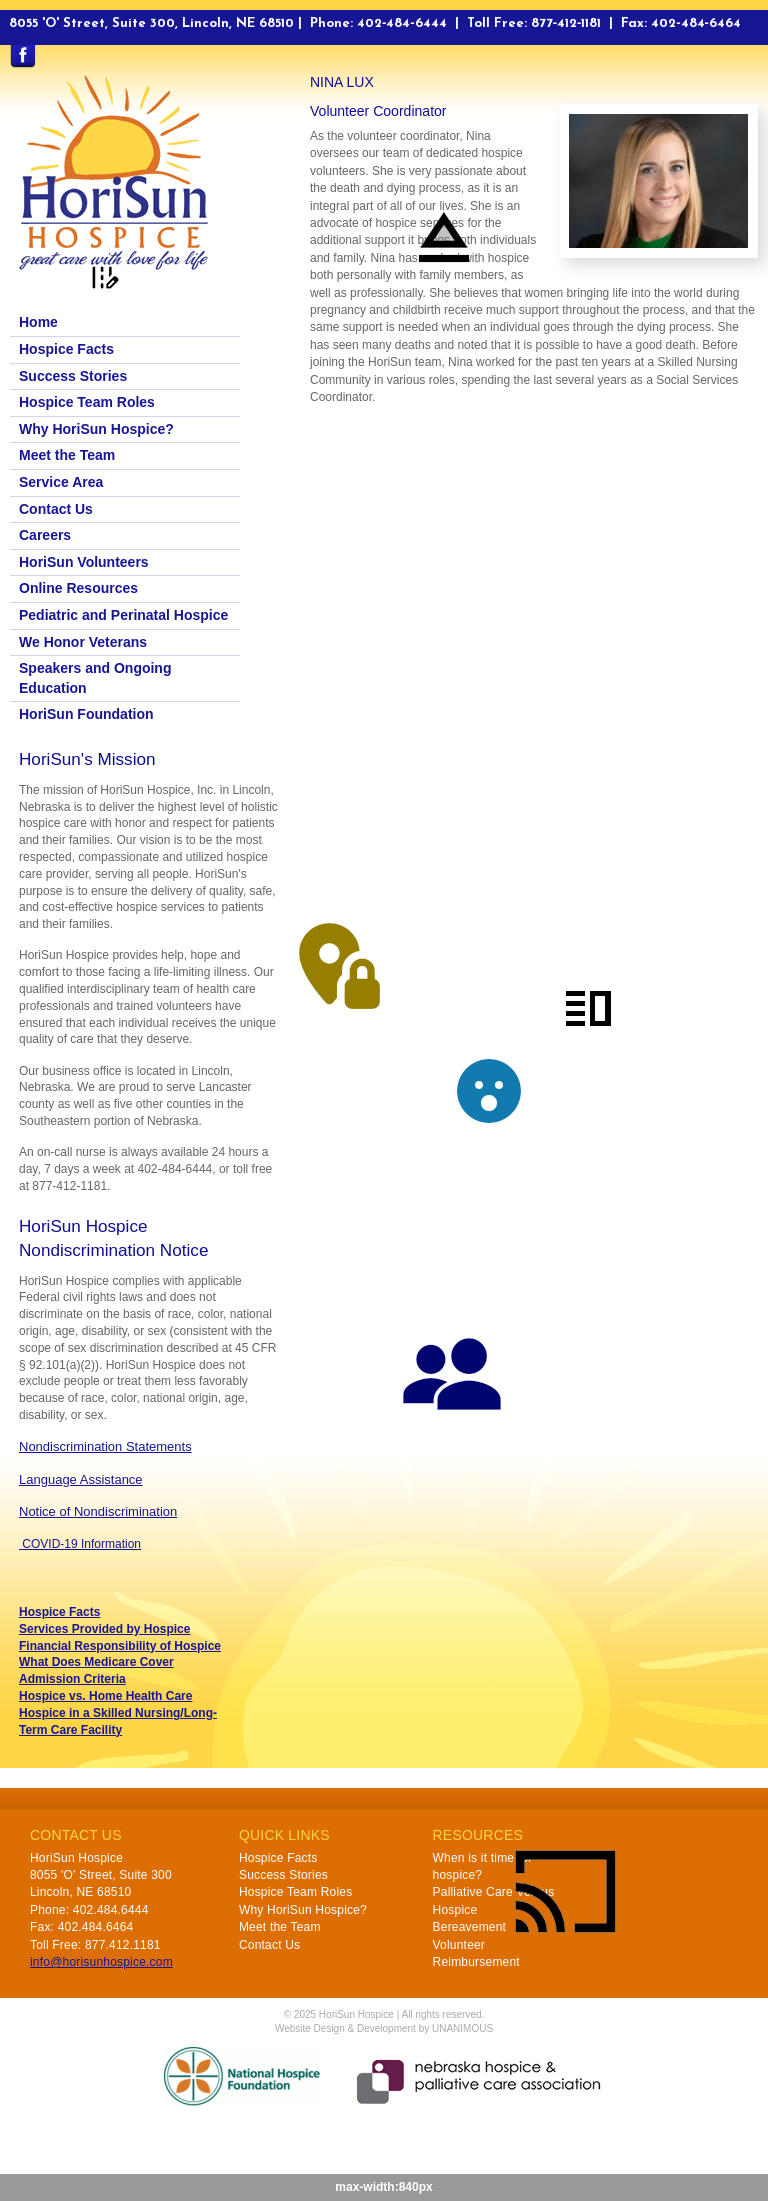  What do you see at coordinates (489, 1091) in the screenshot?
I see `indicates a surprise or unexpected event notification` at bounding box center [489, 1091].